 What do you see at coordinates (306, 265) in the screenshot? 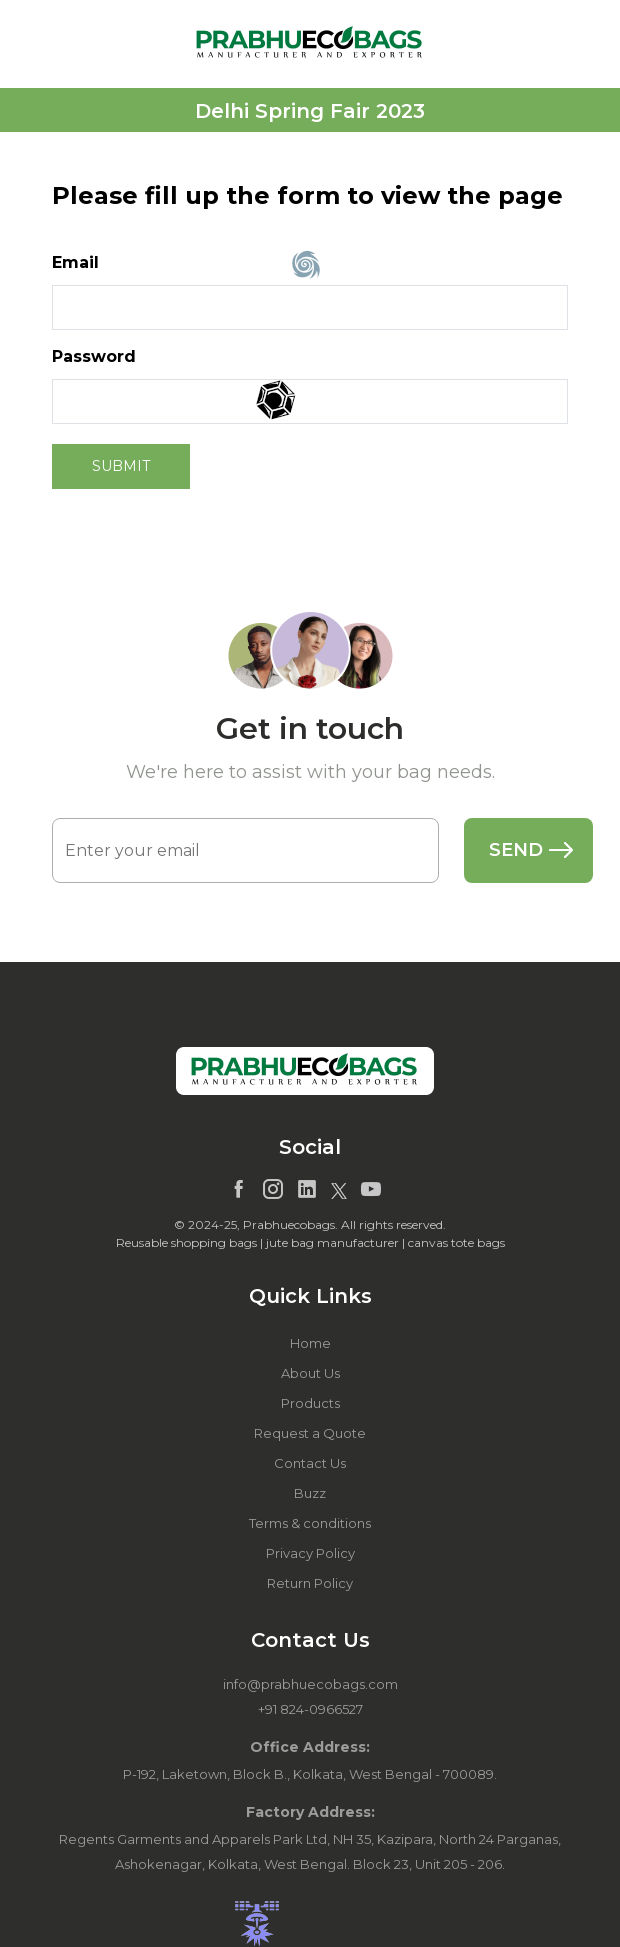
I see `decorative floral or nature-themed game element` at bounding box center [306, 265].